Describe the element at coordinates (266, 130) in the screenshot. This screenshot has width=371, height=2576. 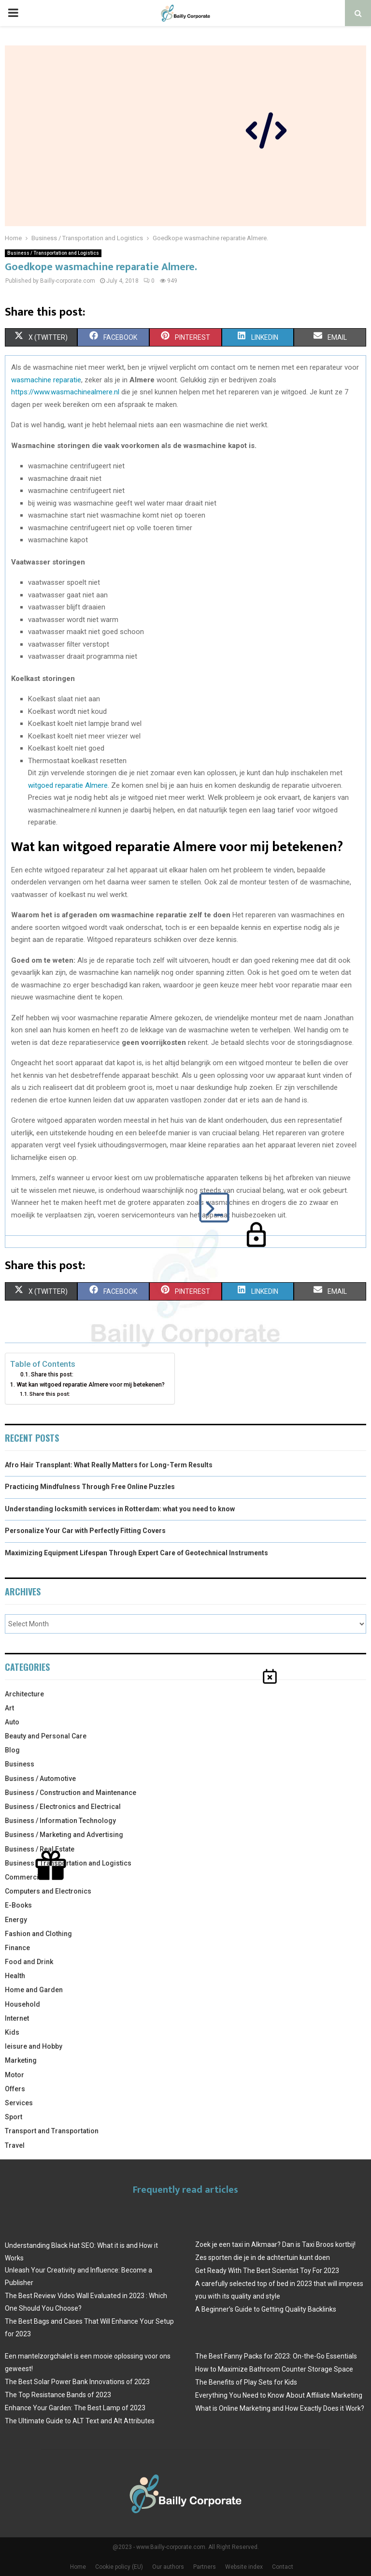
I see `view or edit source code` at that location.